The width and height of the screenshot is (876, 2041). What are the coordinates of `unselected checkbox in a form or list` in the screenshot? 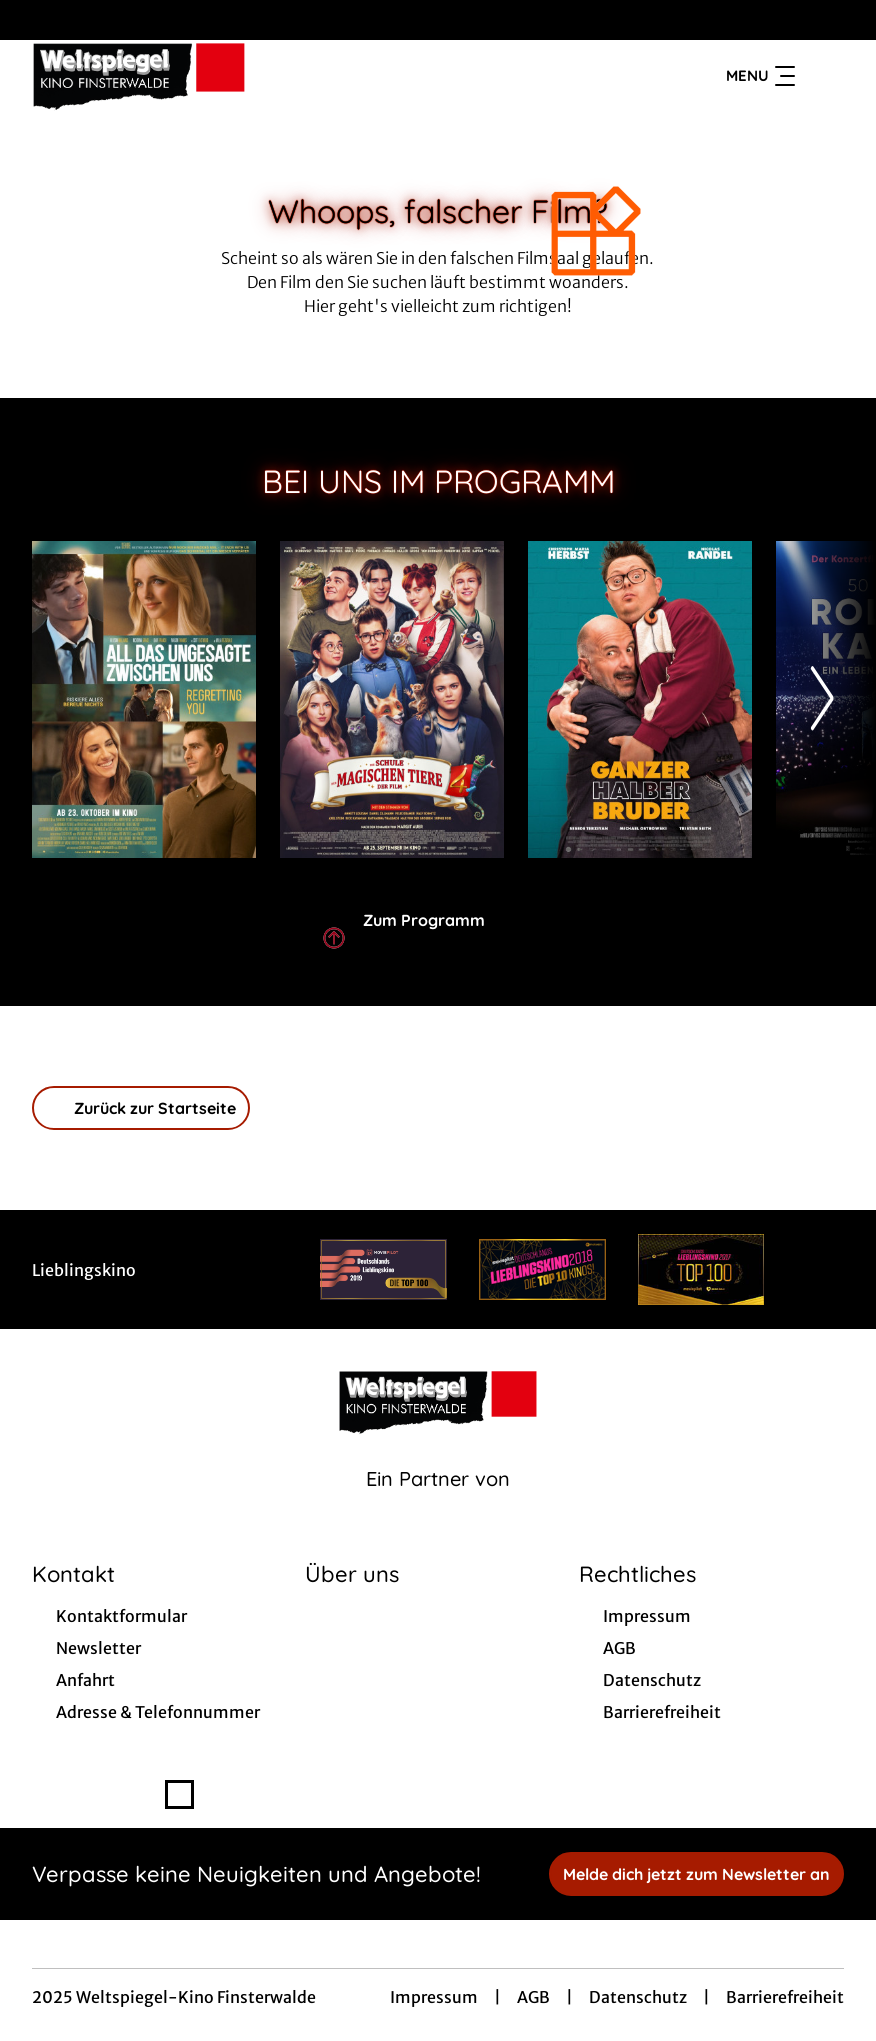 It's located at (179, 1794).